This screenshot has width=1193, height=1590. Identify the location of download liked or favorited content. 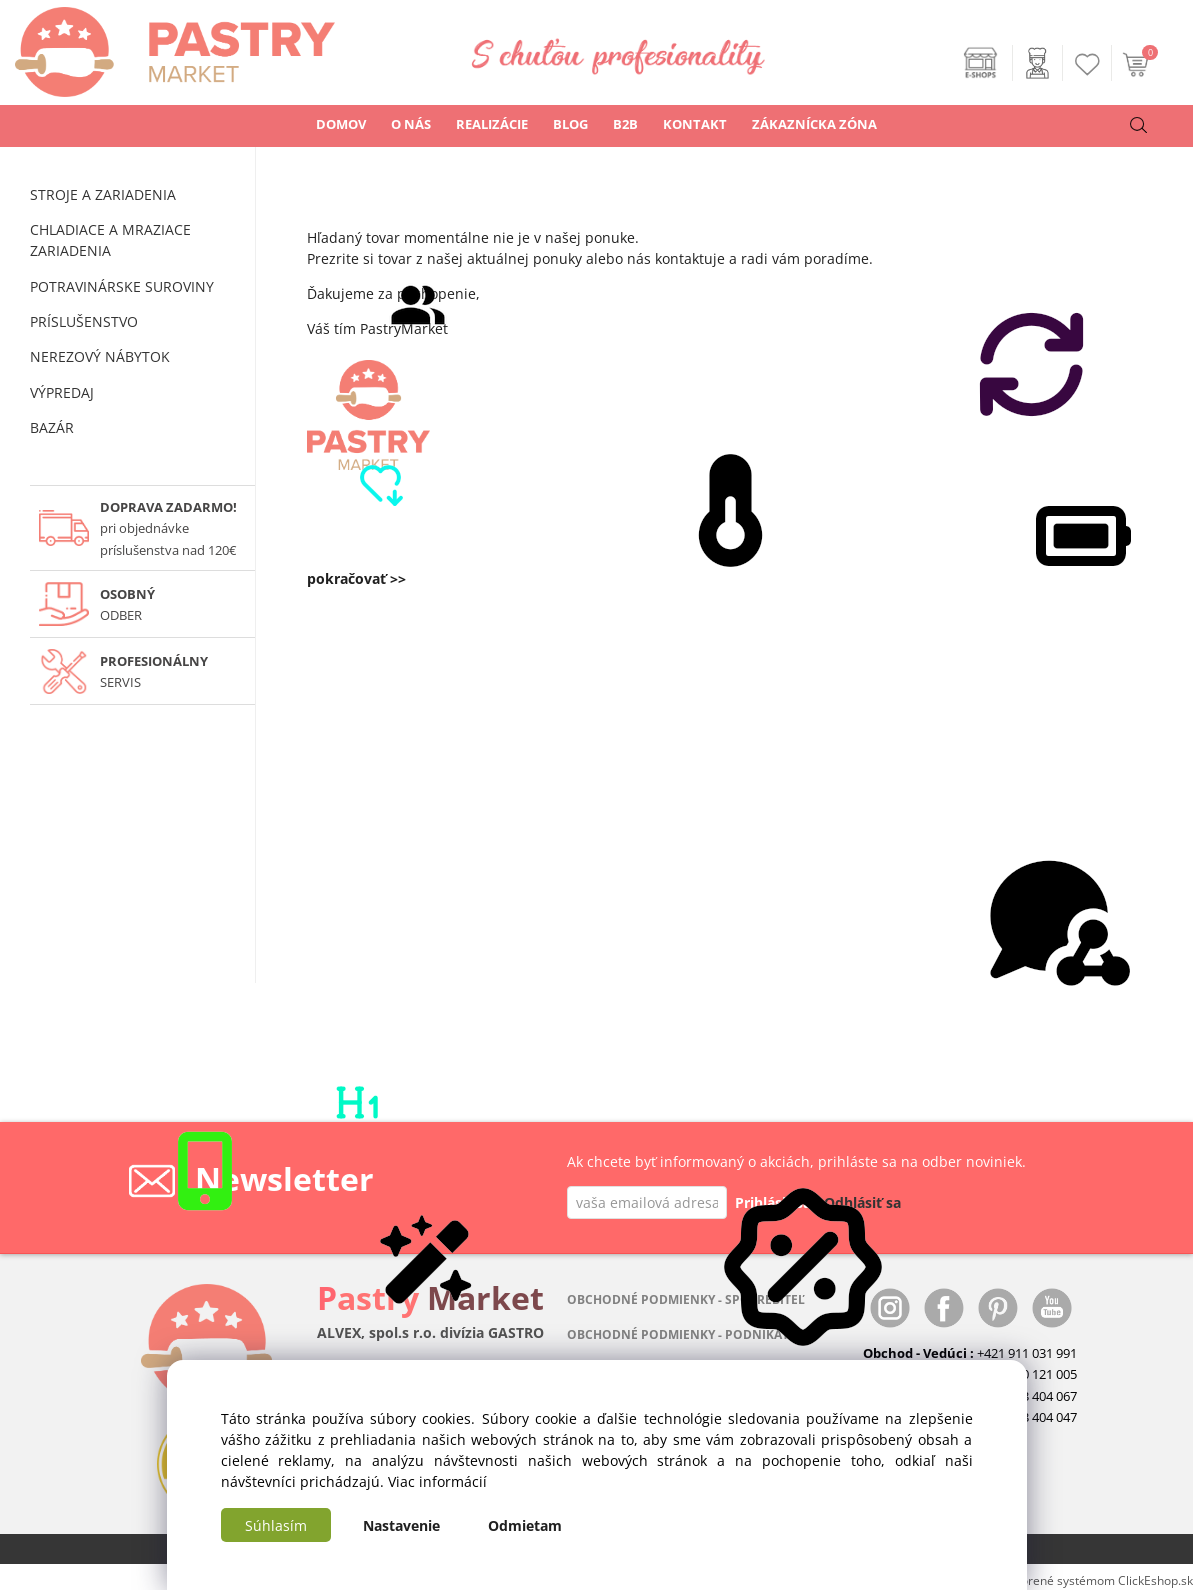
(380, 483).